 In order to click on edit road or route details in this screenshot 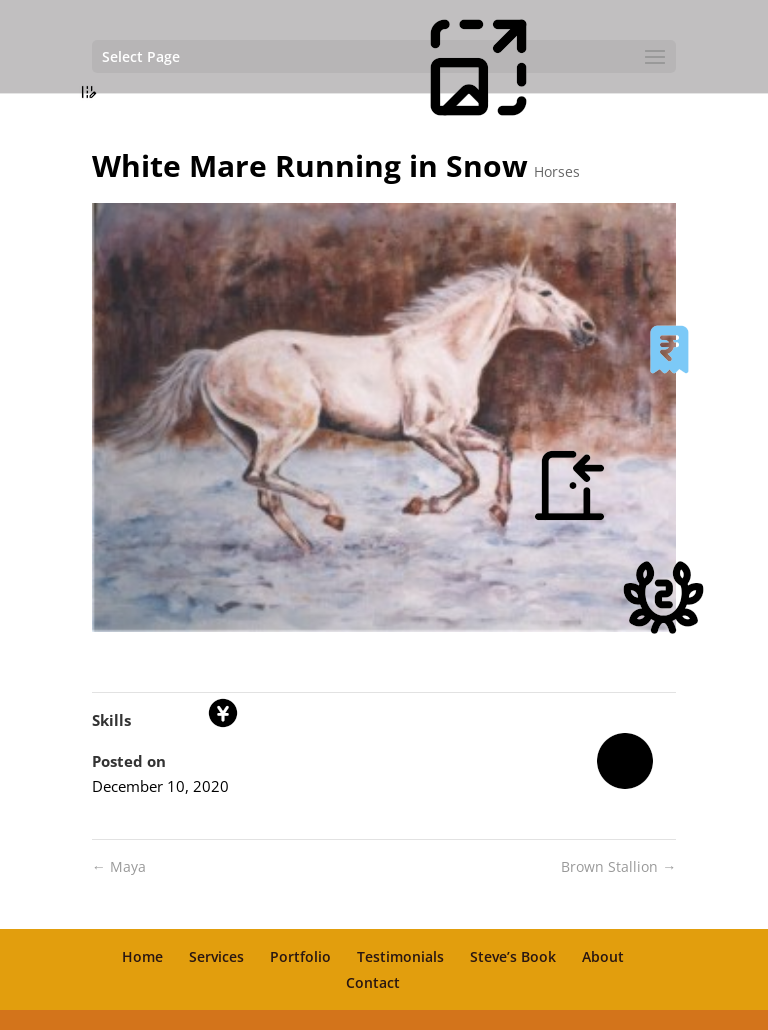, I will do `click(88, 92)`.